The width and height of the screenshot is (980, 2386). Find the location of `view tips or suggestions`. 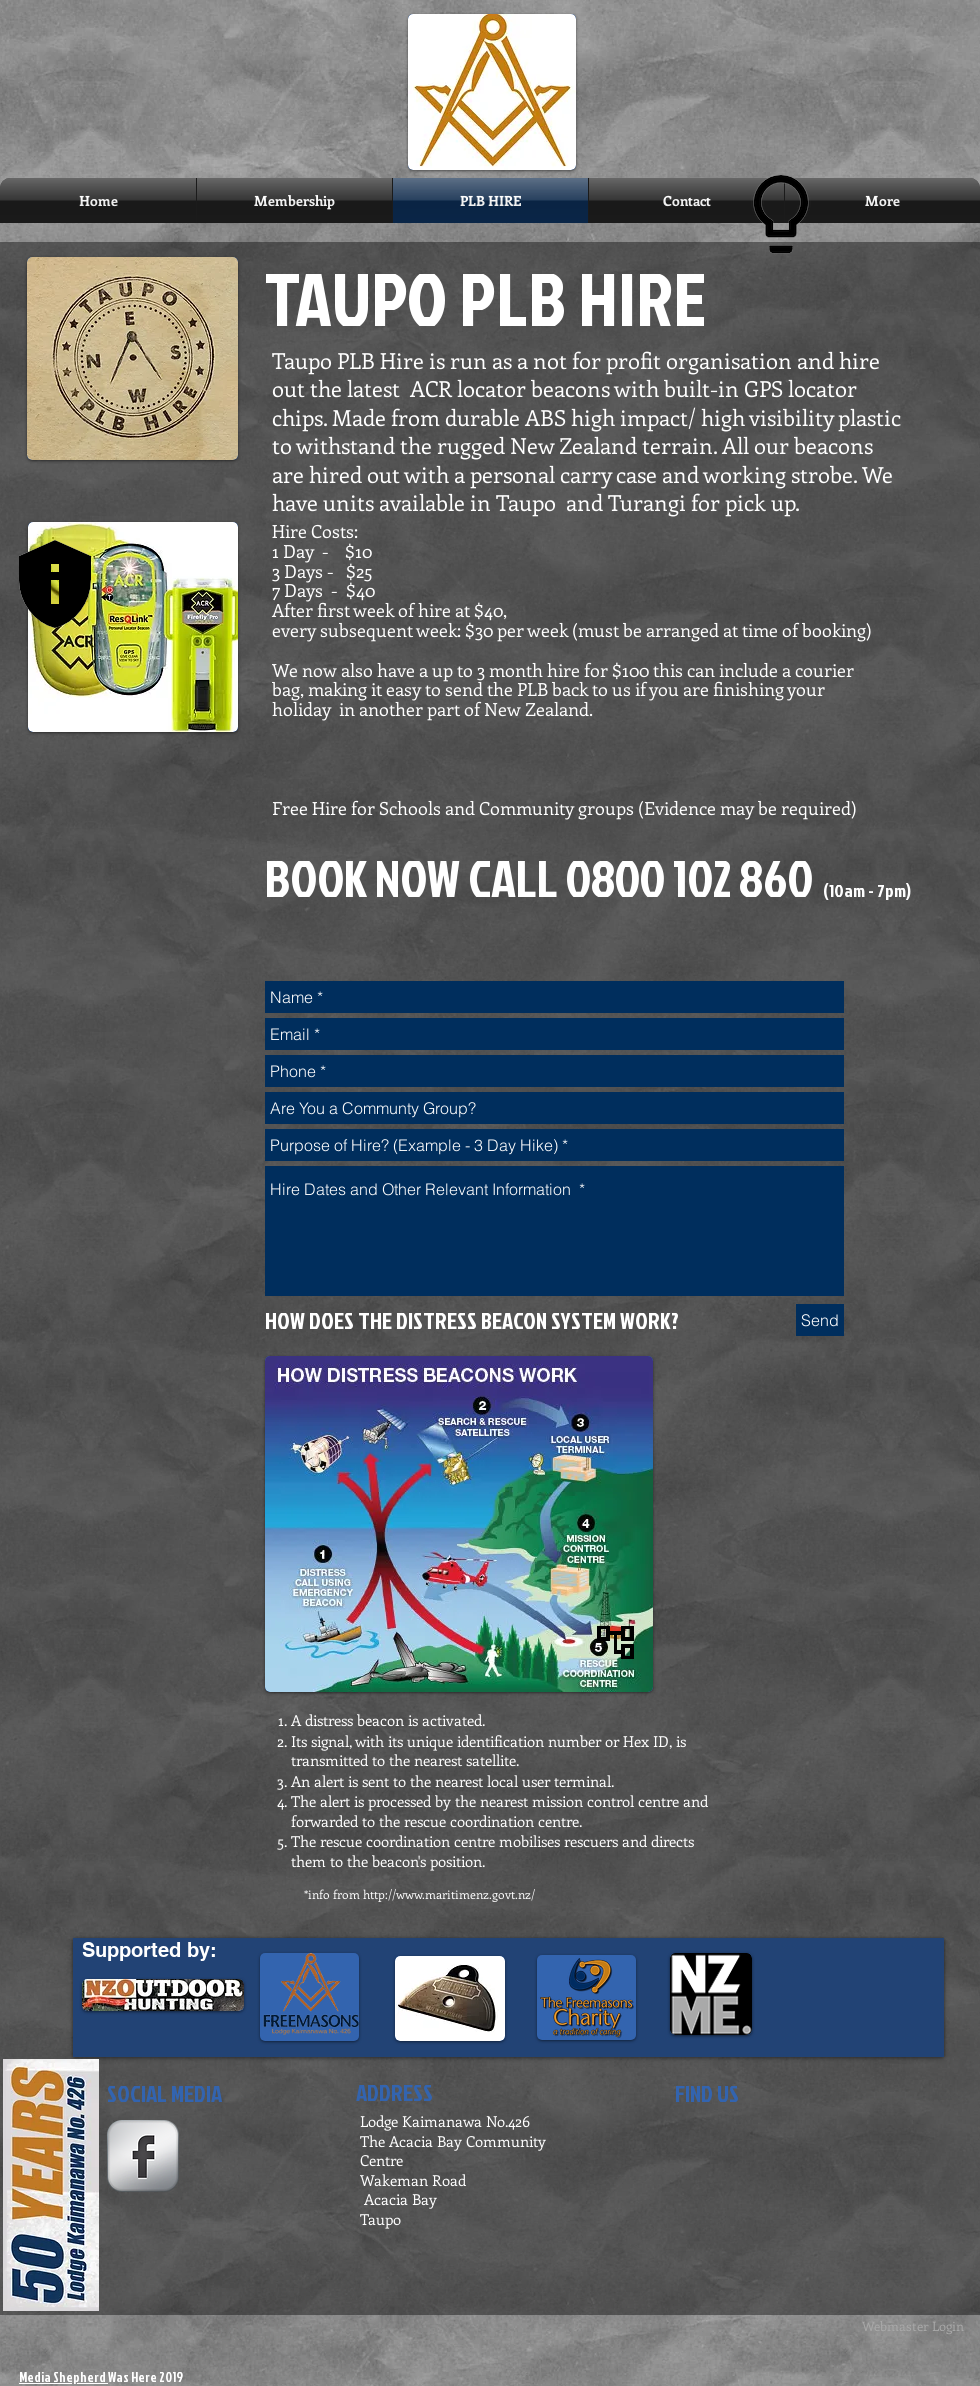

view tips or suggestions is located at coordinates (781, 214).